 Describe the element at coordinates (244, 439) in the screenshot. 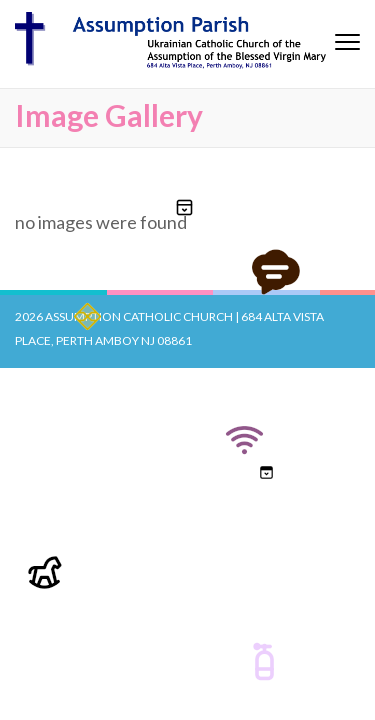

I see `indicates strong wifi signal strength` at that location.